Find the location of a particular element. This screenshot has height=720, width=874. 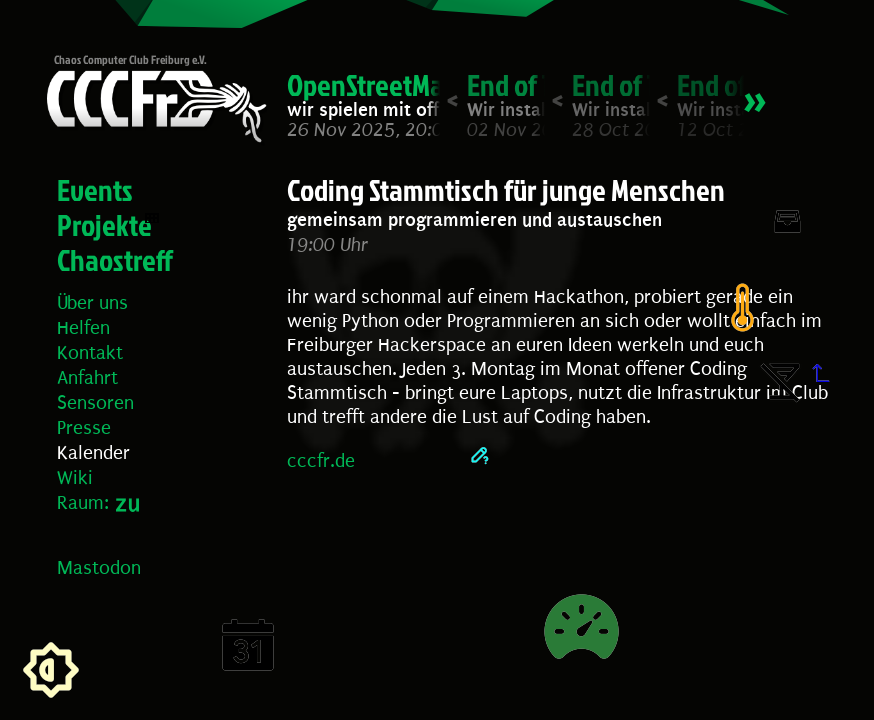

view current temperature is located at coordinates (742, 307).